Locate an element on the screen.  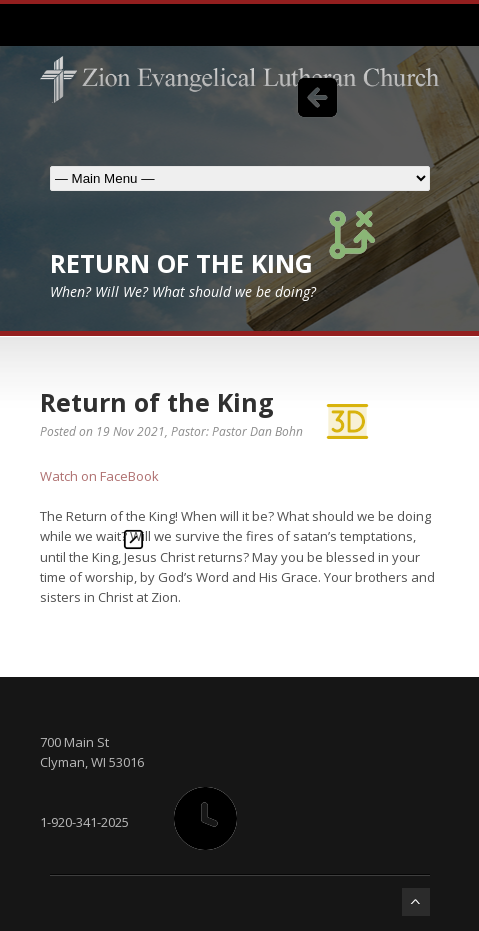
switch to 3D view mode is located at coordinates (347, 421).